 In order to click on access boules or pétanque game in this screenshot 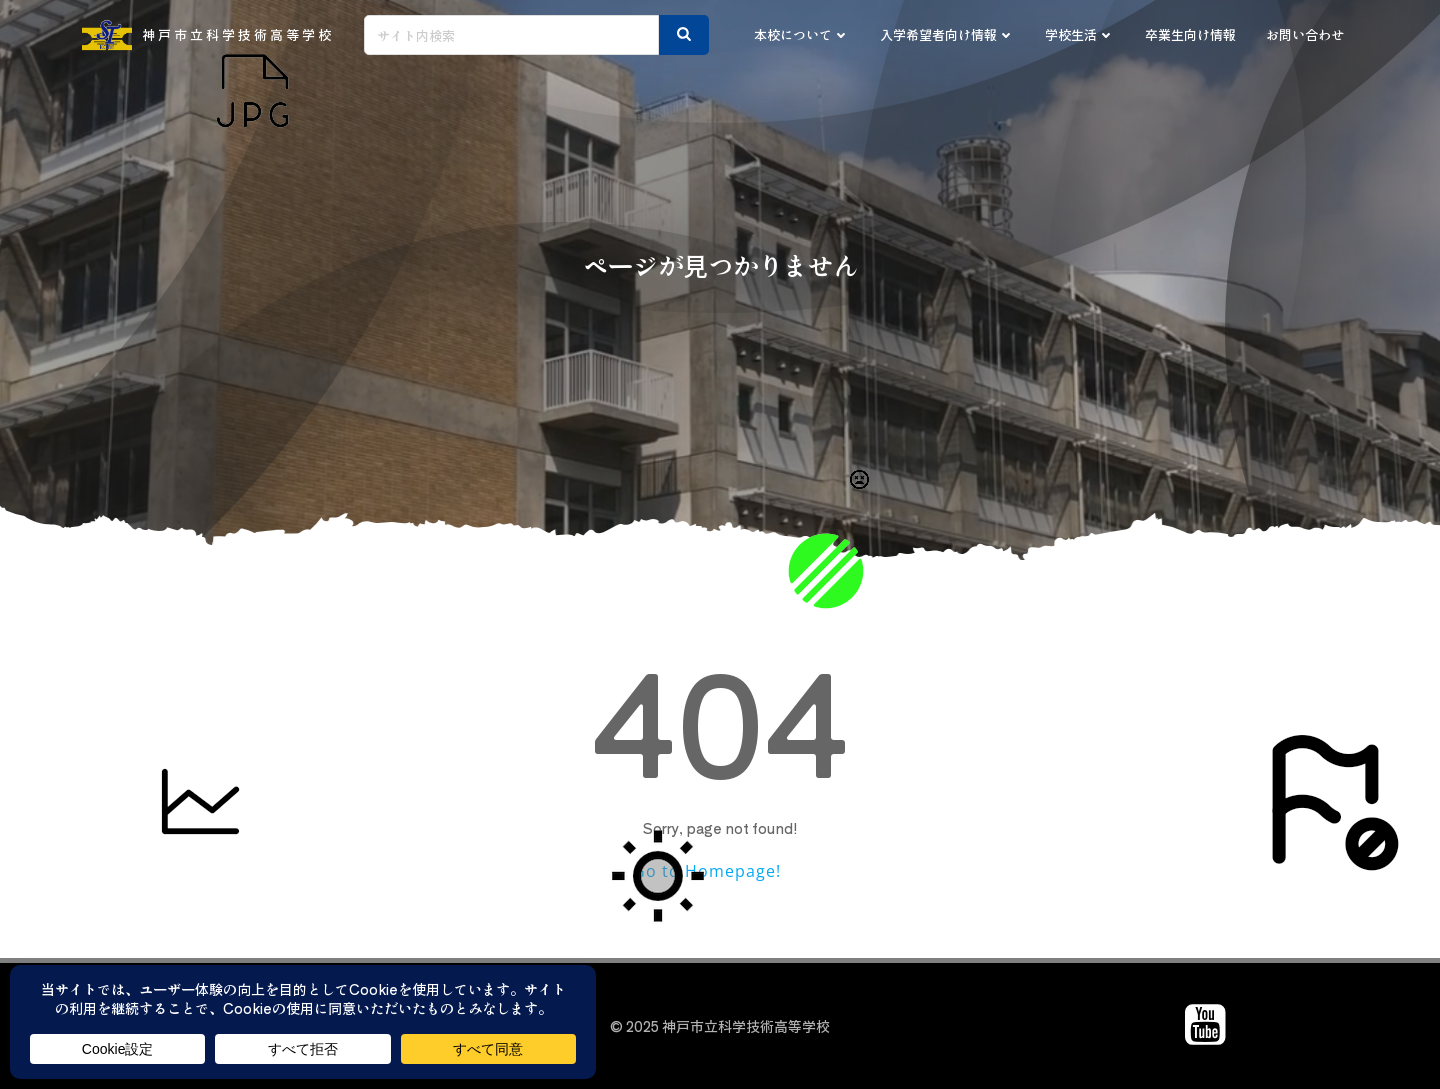, I will do `click(826, 571)`.